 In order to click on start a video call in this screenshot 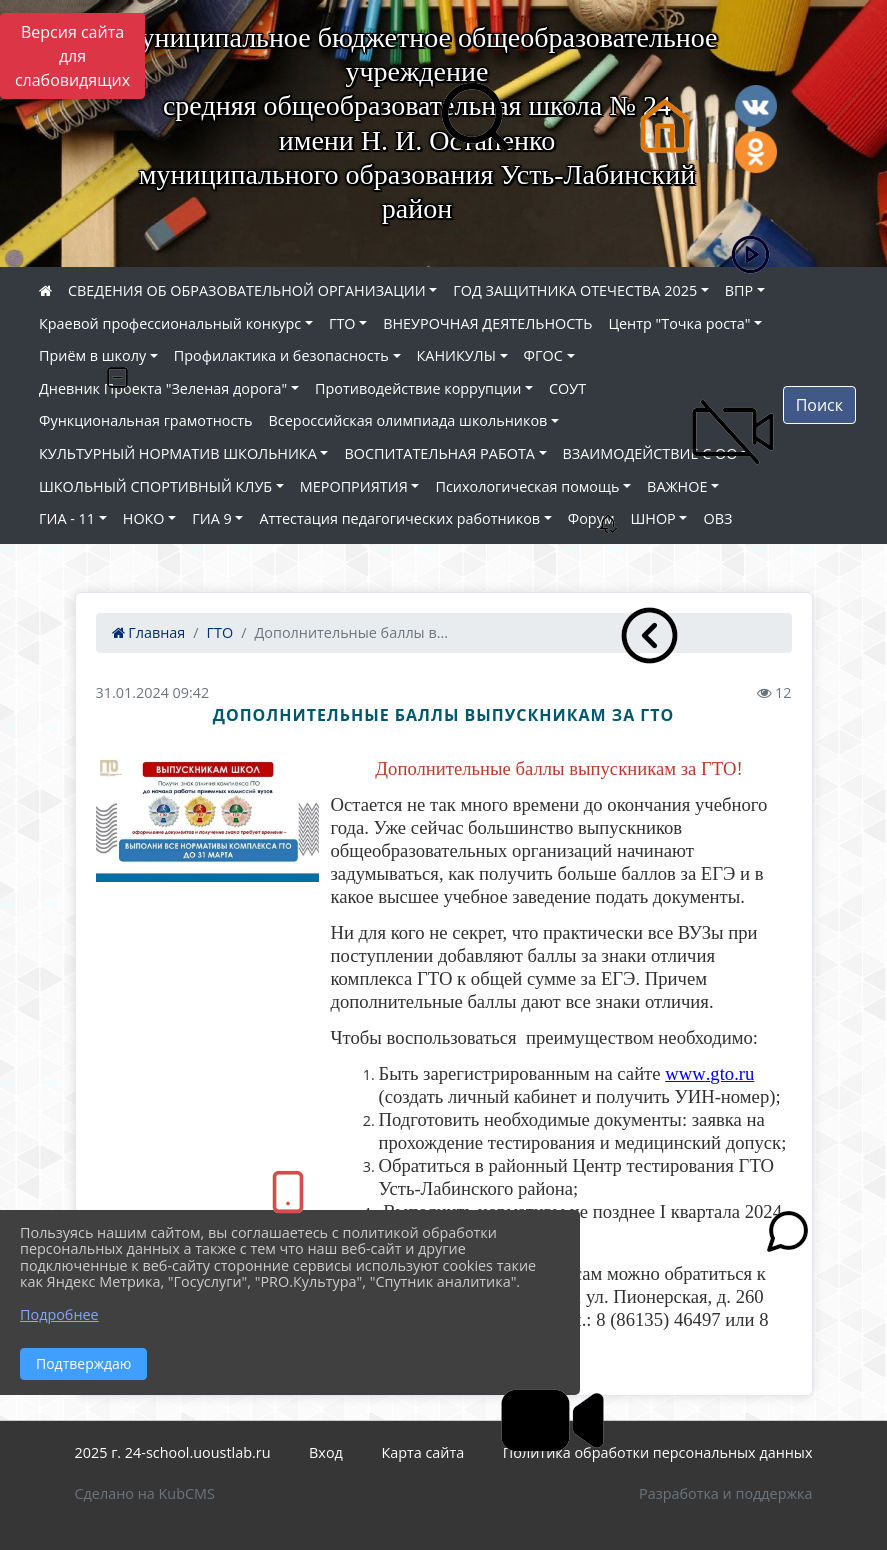, I will do `click(552, 1420)`.